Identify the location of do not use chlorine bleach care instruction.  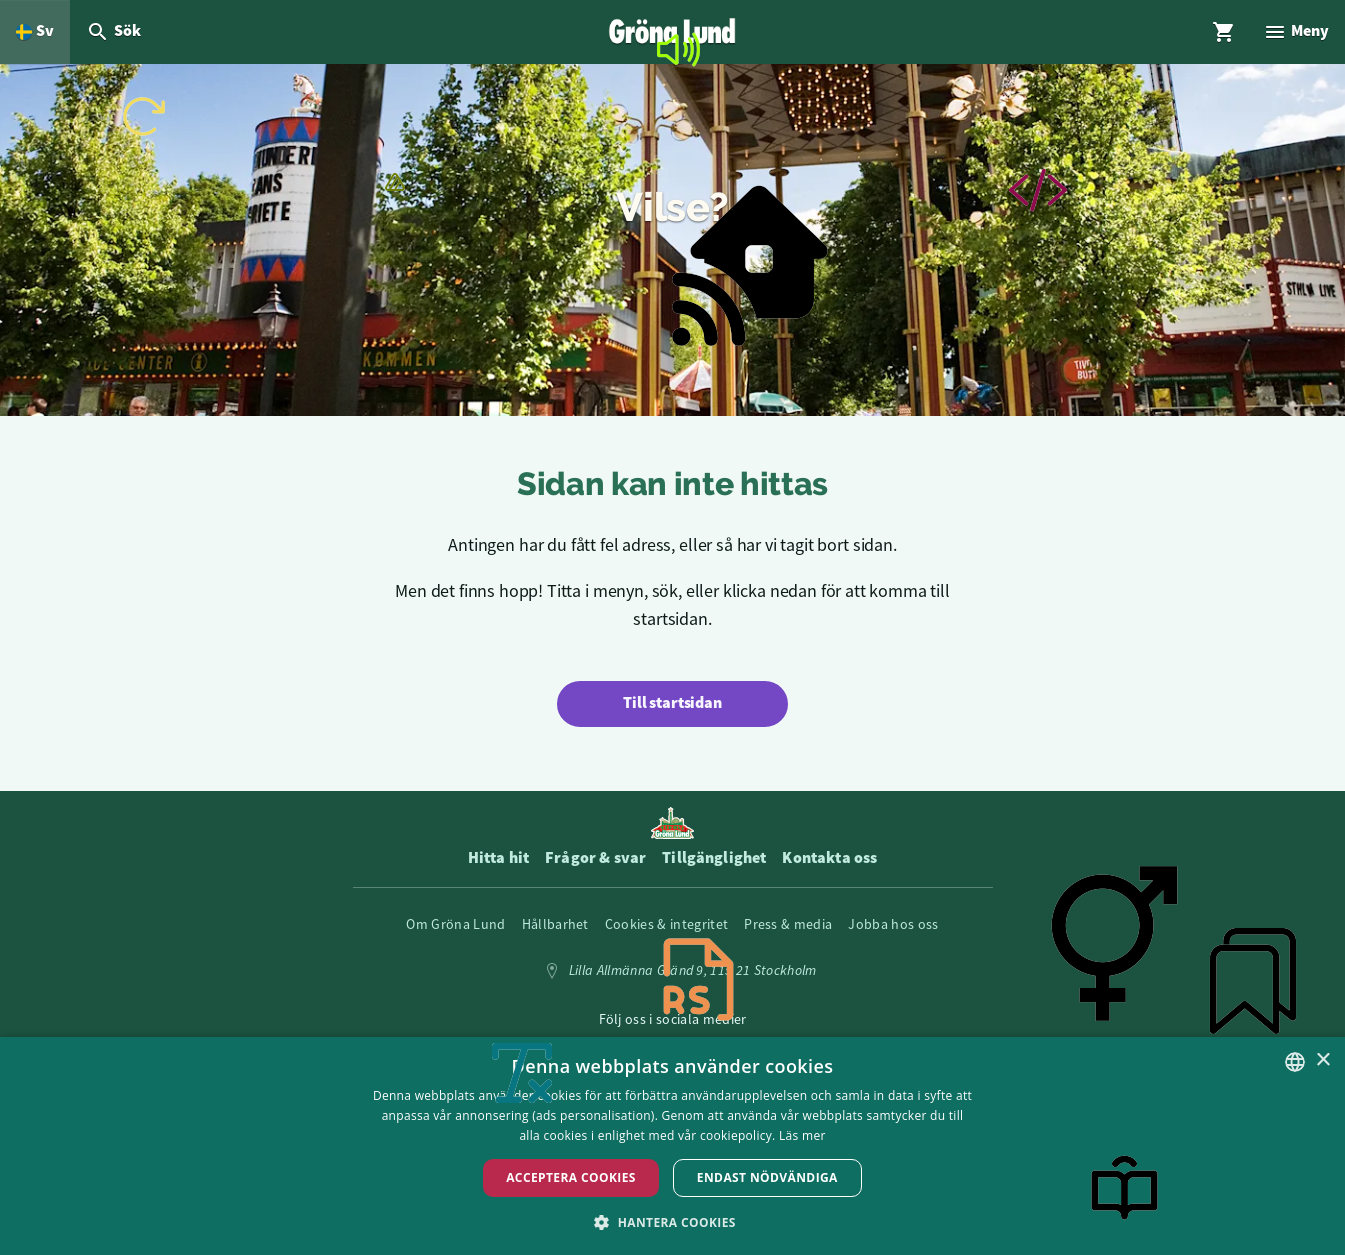
(395, 183).